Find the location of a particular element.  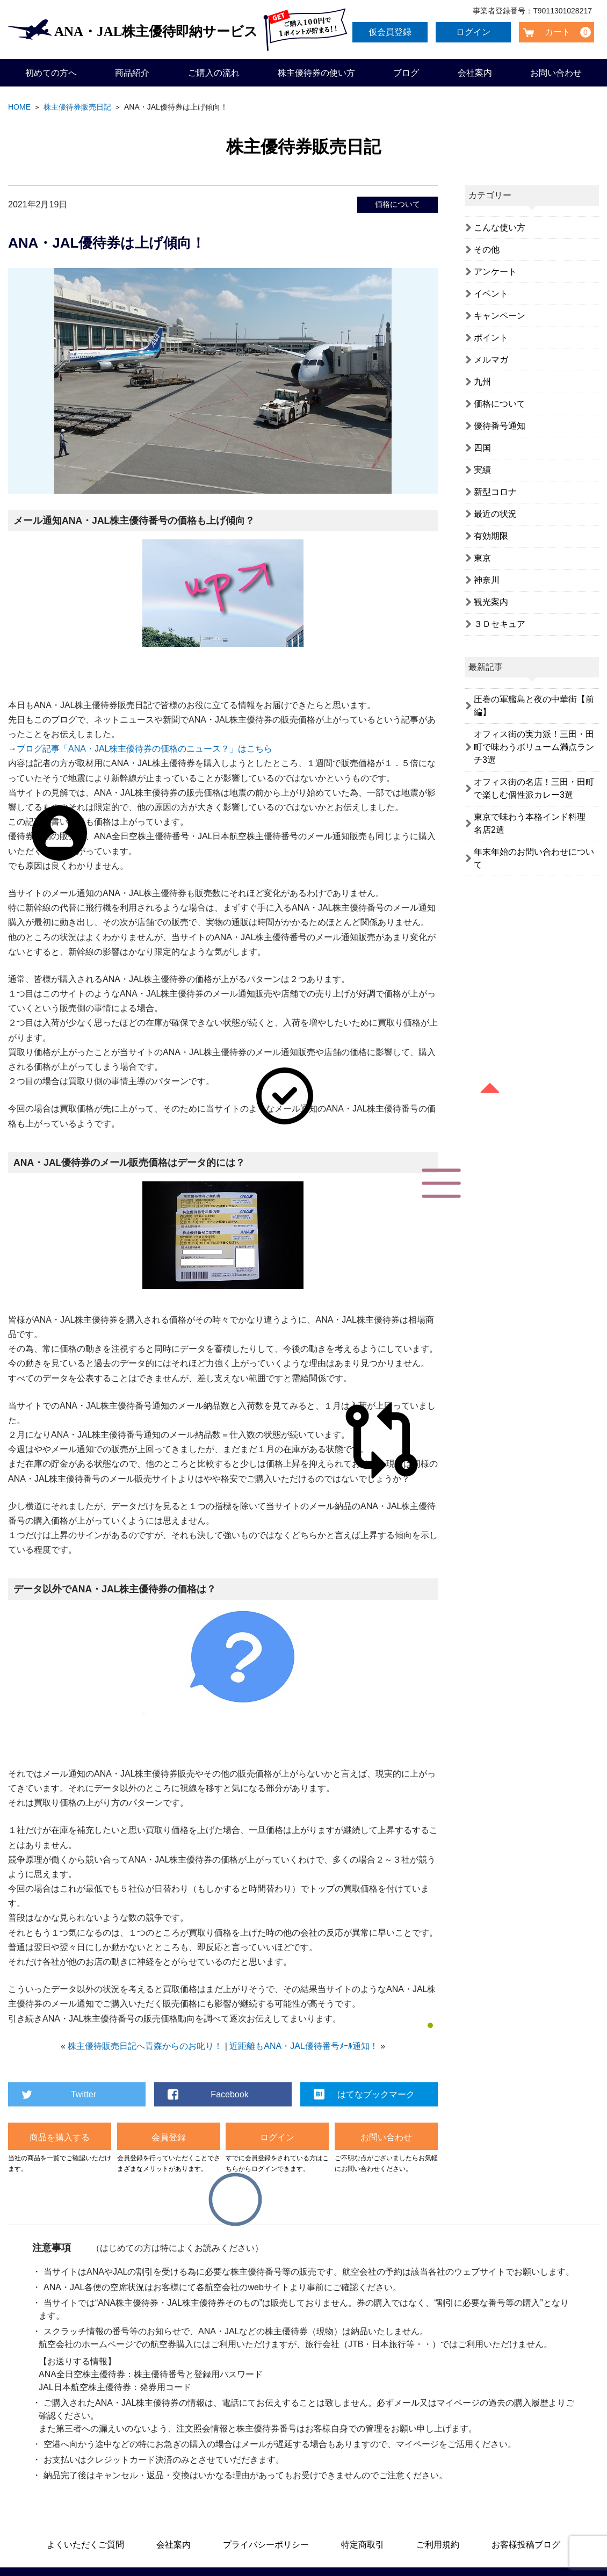

collapse an expanded section is located at coordinates (490, 1088).